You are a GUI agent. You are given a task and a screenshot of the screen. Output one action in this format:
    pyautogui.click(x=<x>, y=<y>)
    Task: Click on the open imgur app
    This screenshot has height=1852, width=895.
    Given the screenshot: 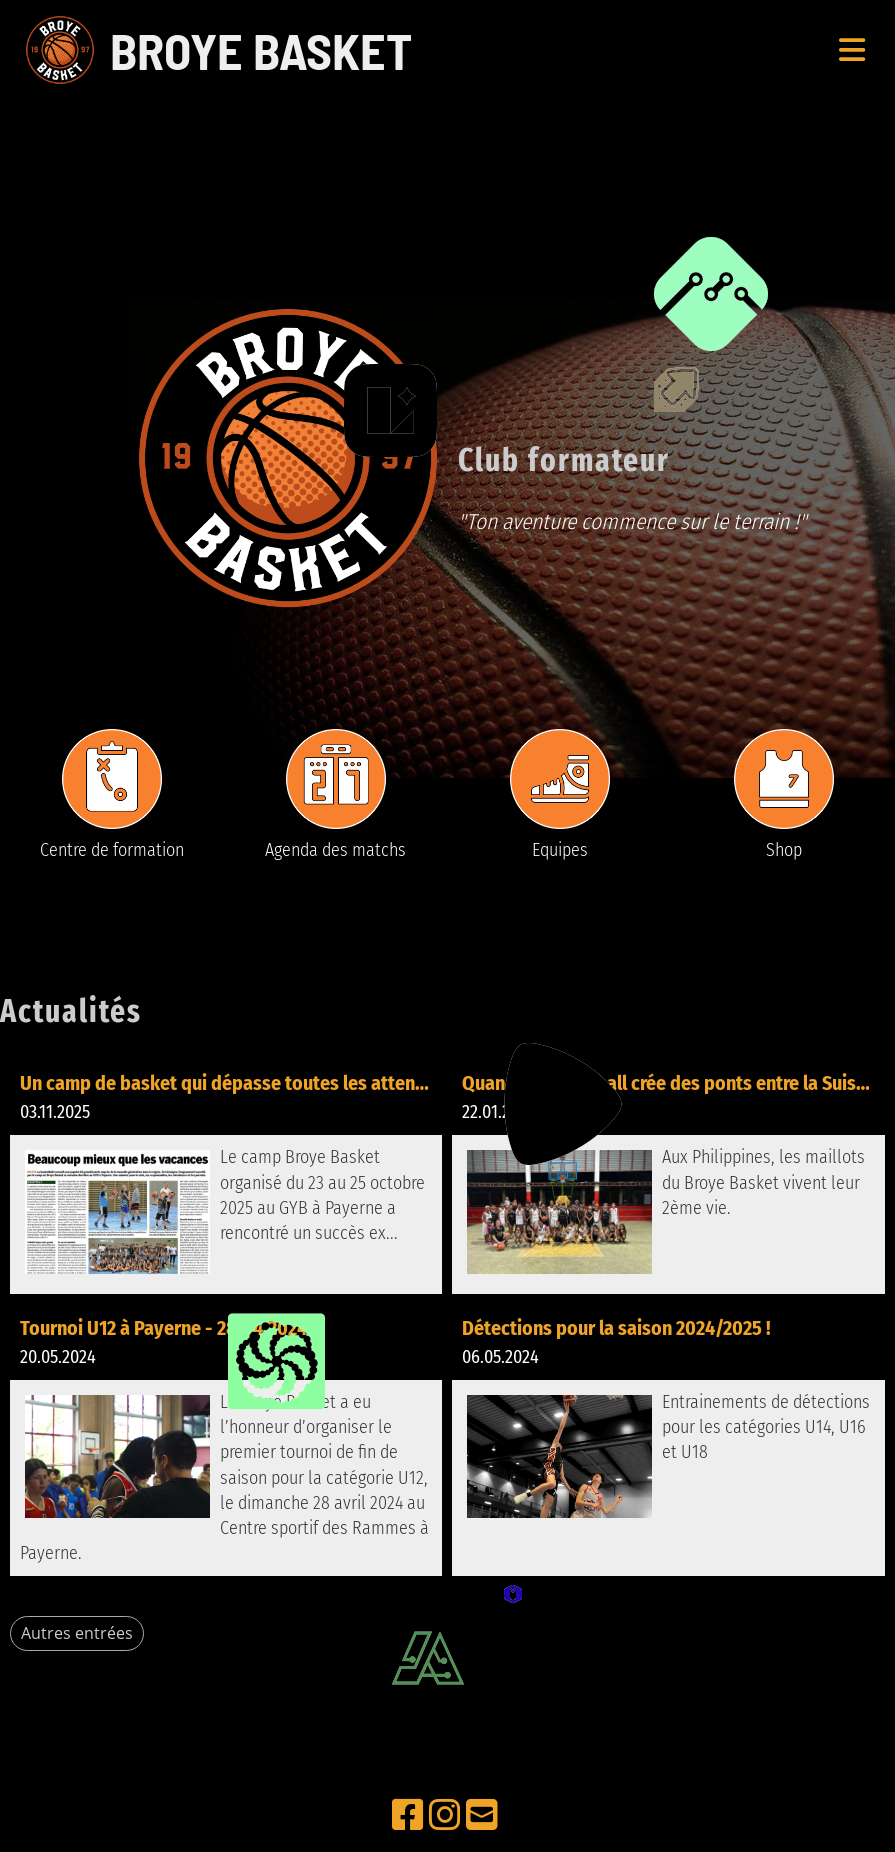 What is the action you would take?
    pyautogui.click(x=676, y=389)
    